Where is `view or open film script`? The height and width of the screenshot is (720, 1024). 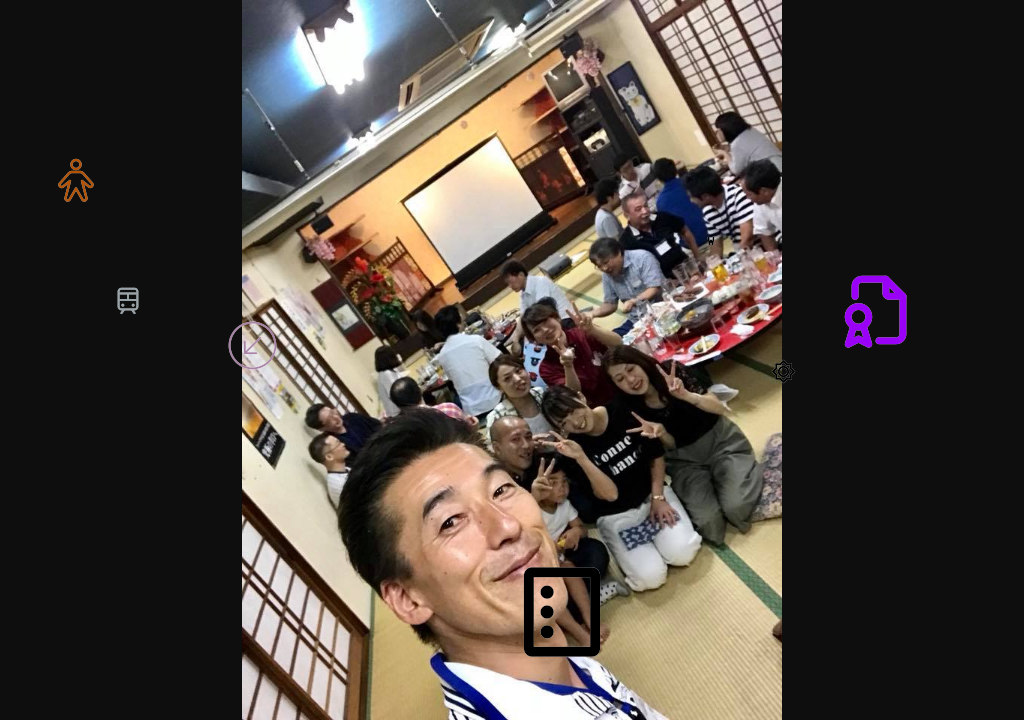 view or open film script is located at coordinates (562, 612).